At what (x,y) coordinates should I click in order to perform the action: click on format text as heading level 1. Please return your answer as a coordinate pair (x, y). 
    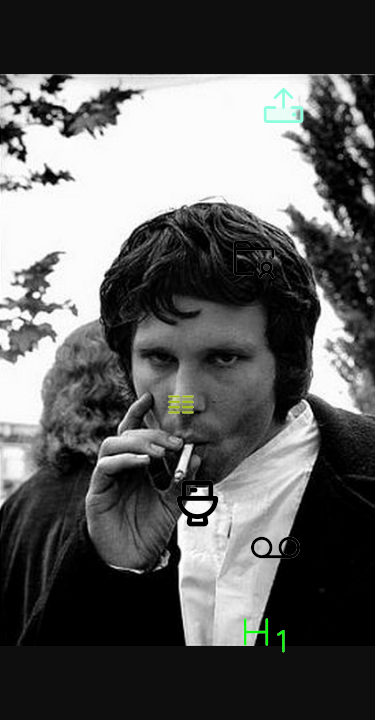
    Looking at the image, I should click on (263, 634).